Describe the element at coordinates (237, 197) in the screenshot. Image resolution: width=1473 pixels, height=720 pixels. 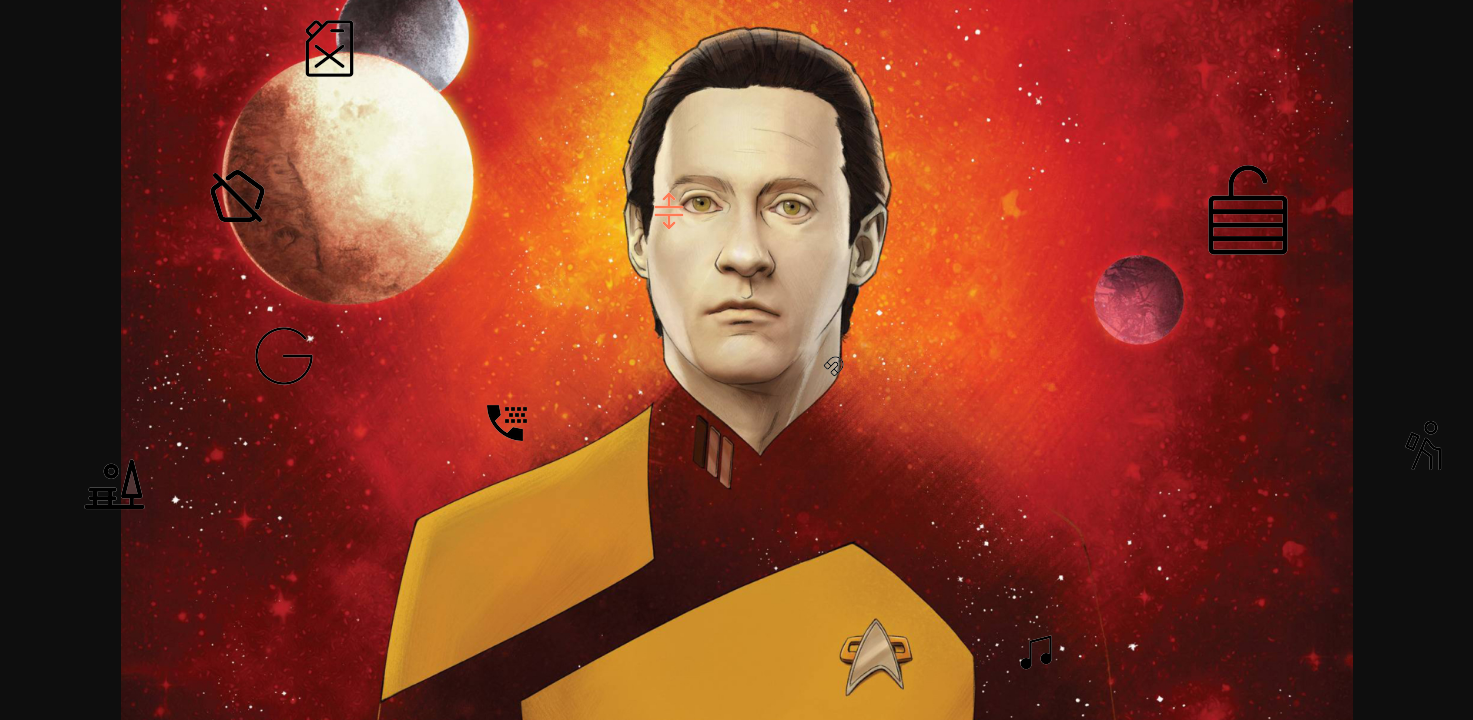
I see `indicates pentagon shape is disabled or unavailable` at that location.